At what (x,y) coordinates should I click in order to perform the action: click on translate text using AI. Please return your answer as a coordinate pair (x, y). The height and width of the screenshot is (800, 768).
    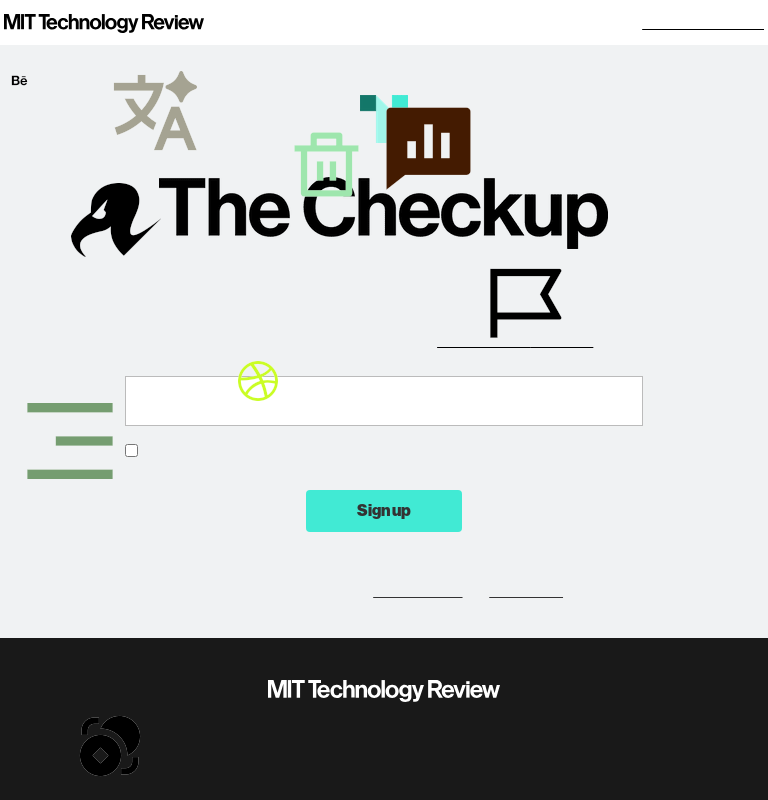
    Looking at the image, I should click on (153, 114).